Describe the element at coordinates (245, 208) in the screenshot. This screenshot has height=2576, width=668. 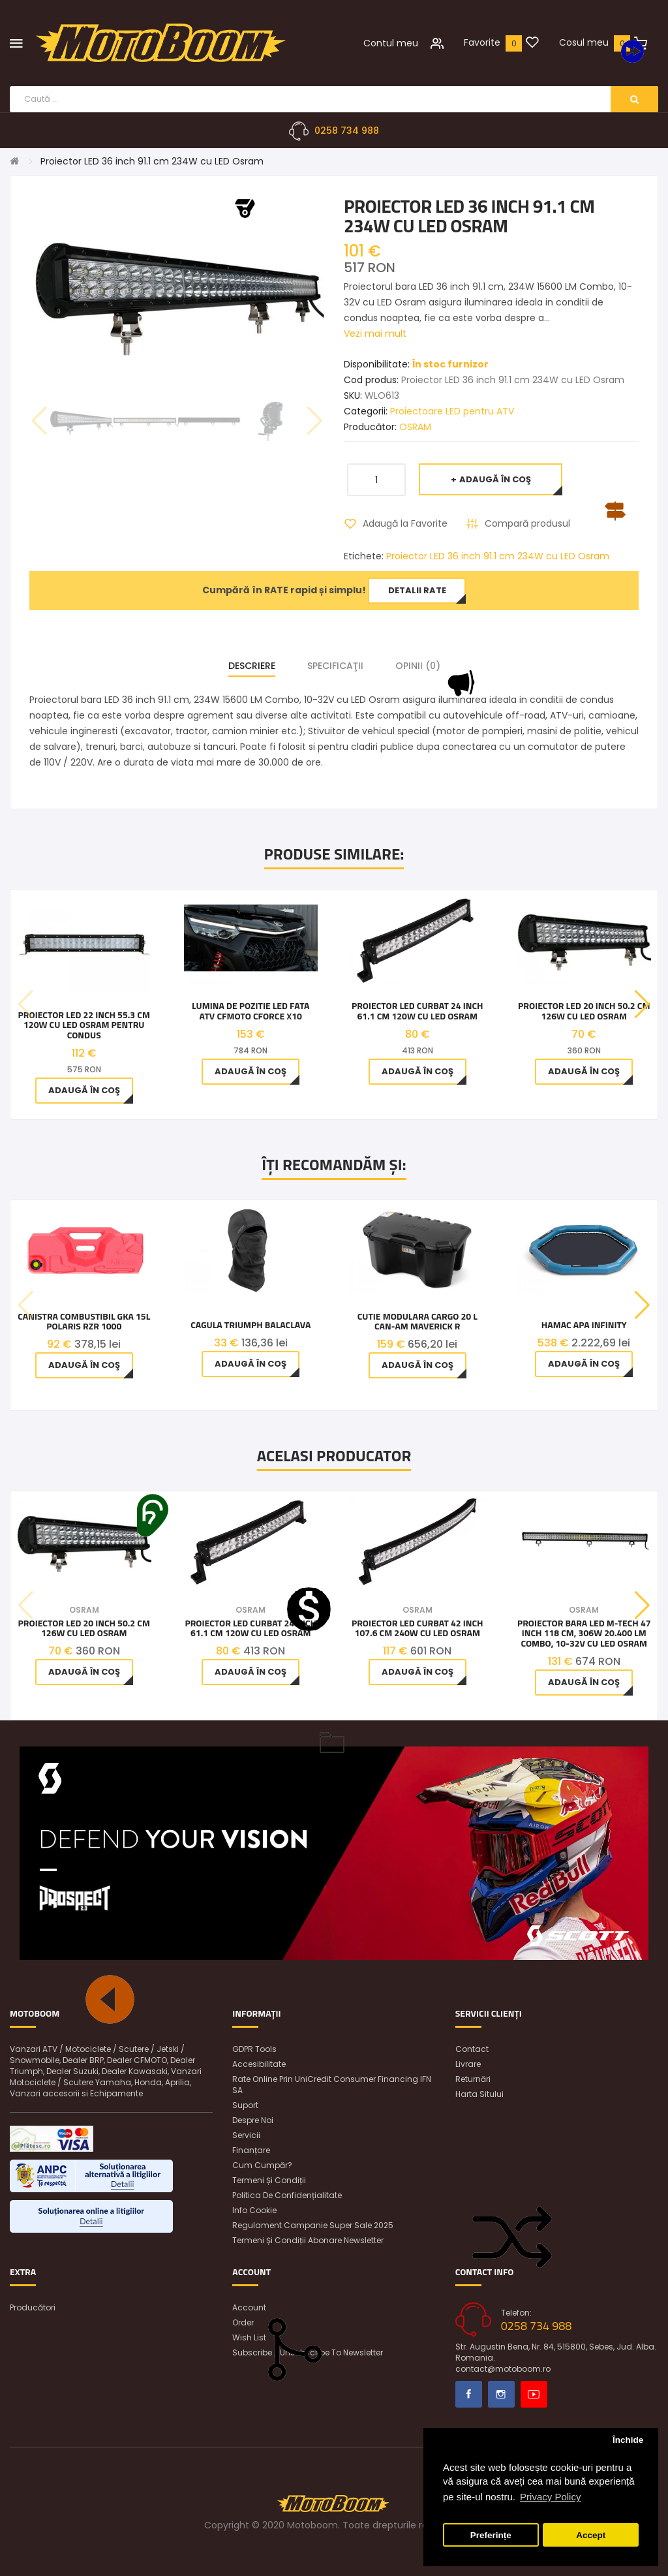
I see `view achievements or awards` at that location.